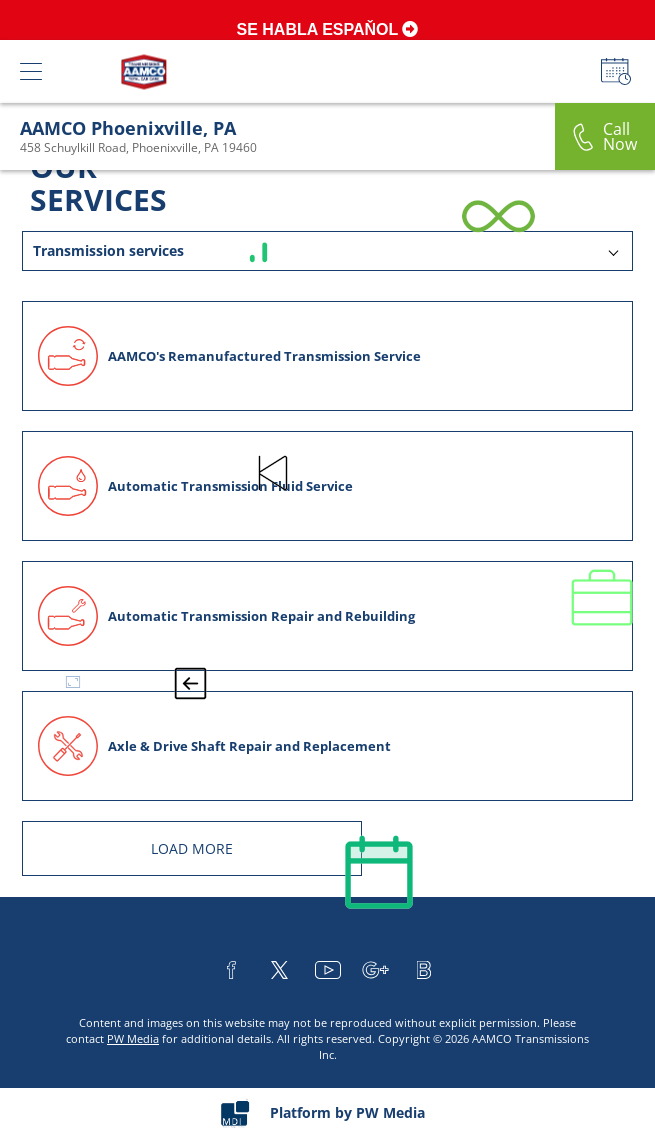 This screenshot has width=655, height=1138. What do you see at coordinates (498, 215) in the screenshot?
I see `indicates unlimited or infinite quantity` at bounding box center [498, 215].